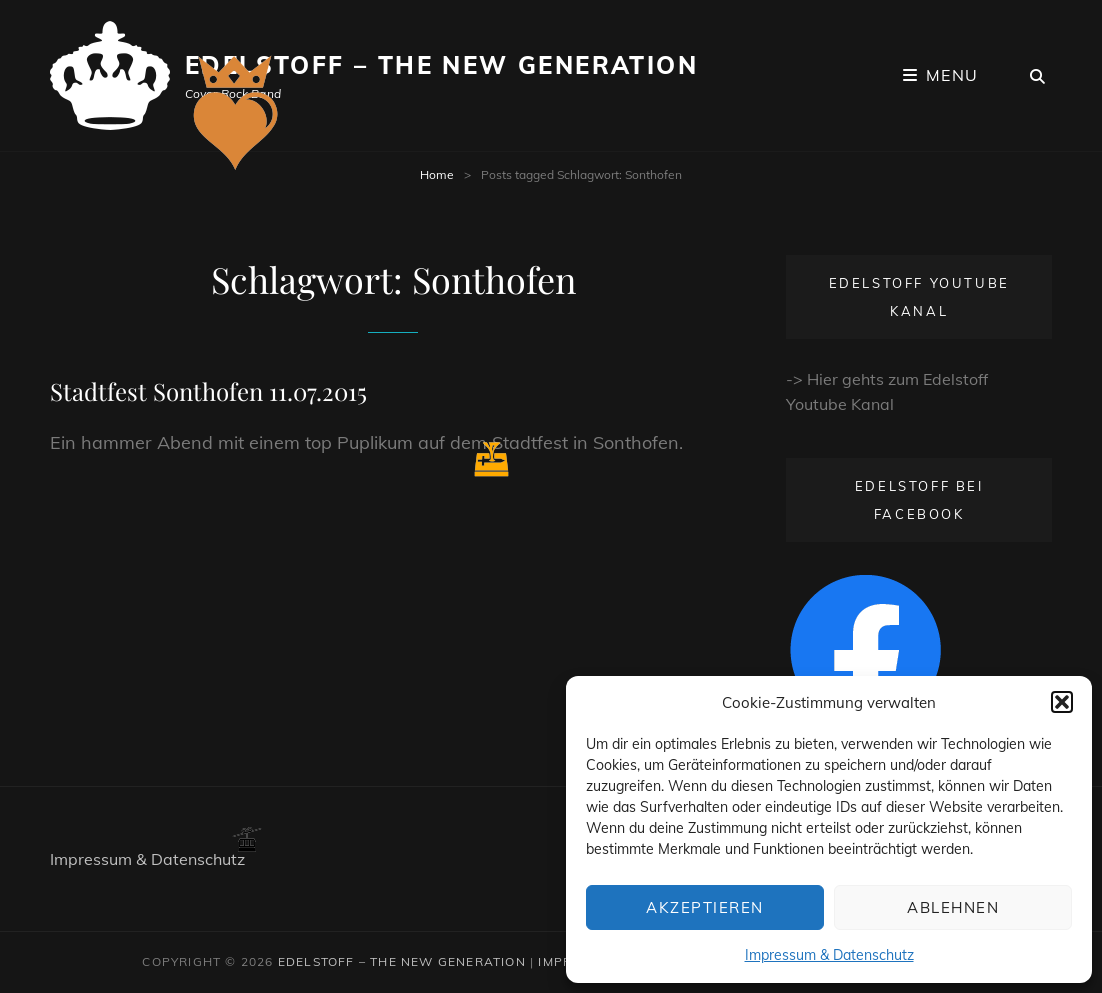 Image resolution: width=1102 pixels, height=993 pixels. What do you see at coordinates (491, 459) in the screenshot?
I see `craft or forge a new sword` at bounding box center [491, 459].